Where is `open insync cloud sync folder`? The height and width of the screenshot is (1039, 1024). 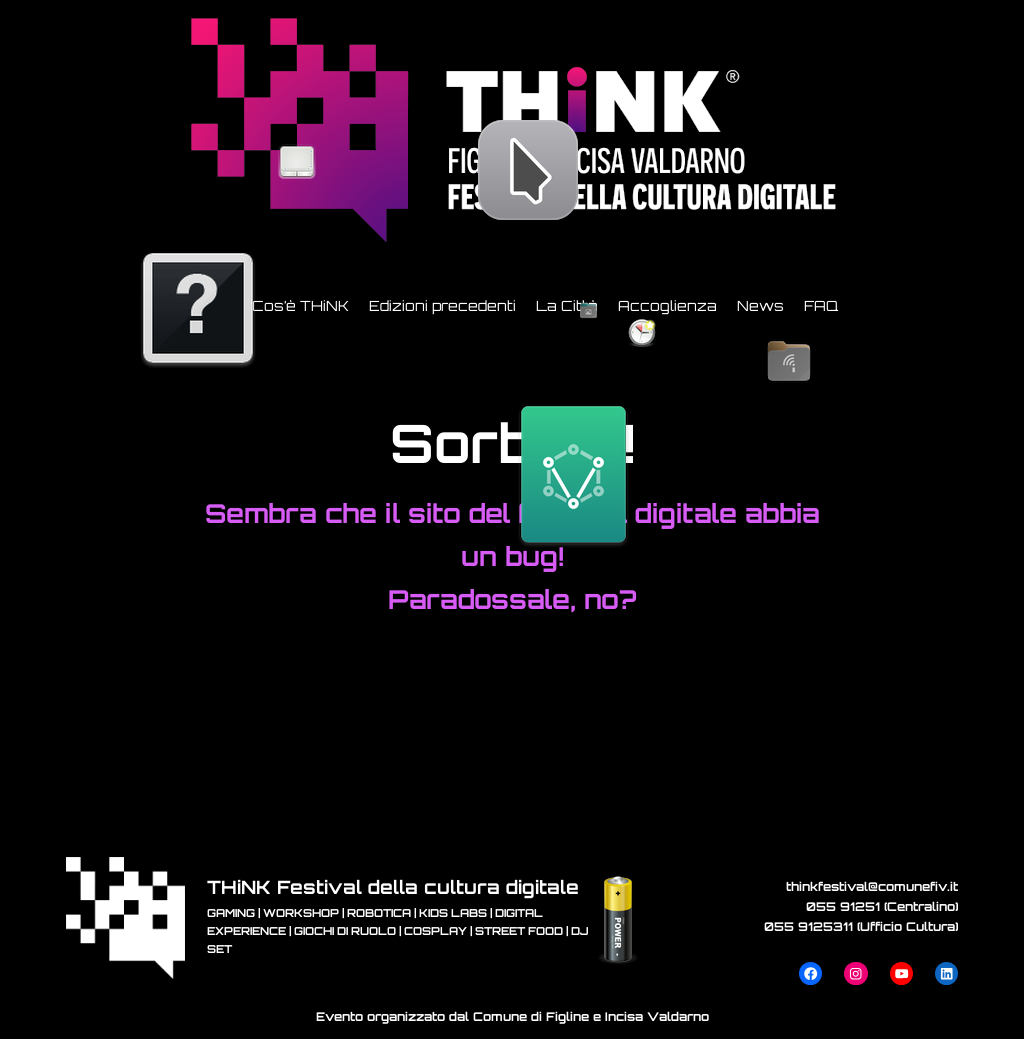 open insync cloud sync folder is located at coordinates (789, 361).